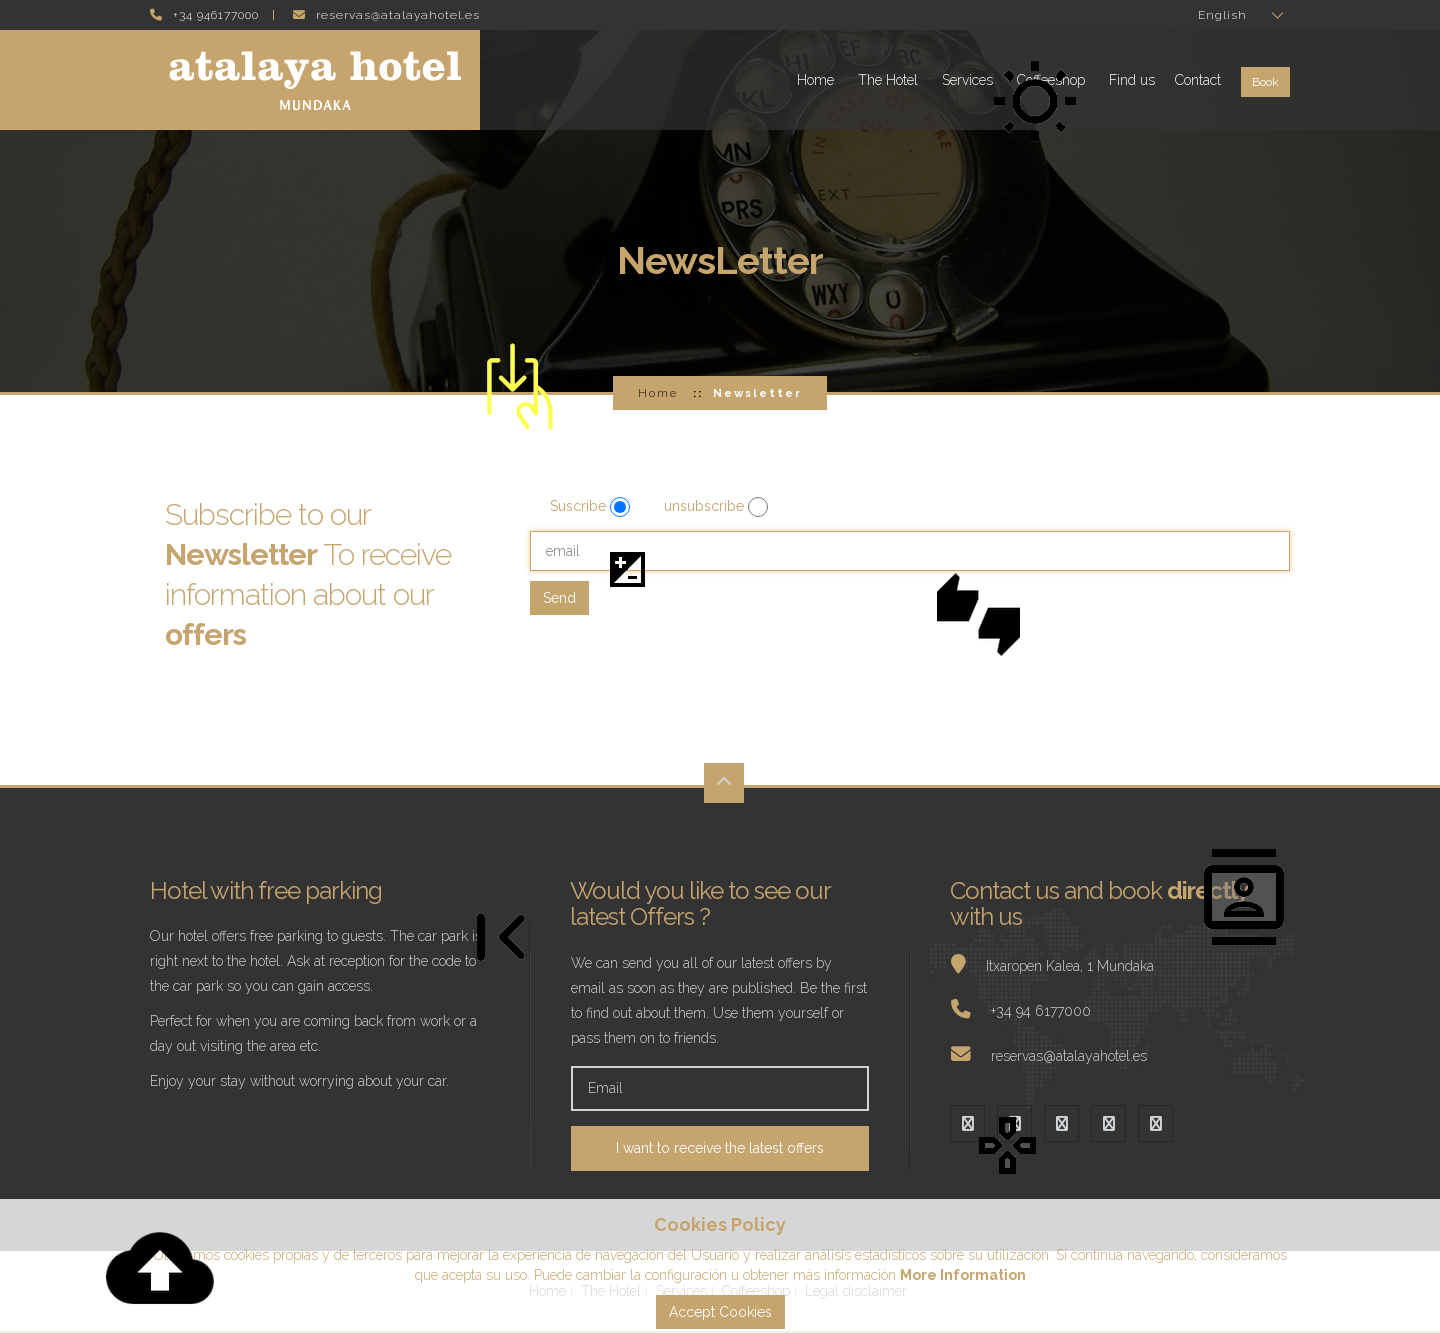 This screenshot has width=1440, height=1333. I want to click on toggle light mode or bright theme, so click(1035, 103).